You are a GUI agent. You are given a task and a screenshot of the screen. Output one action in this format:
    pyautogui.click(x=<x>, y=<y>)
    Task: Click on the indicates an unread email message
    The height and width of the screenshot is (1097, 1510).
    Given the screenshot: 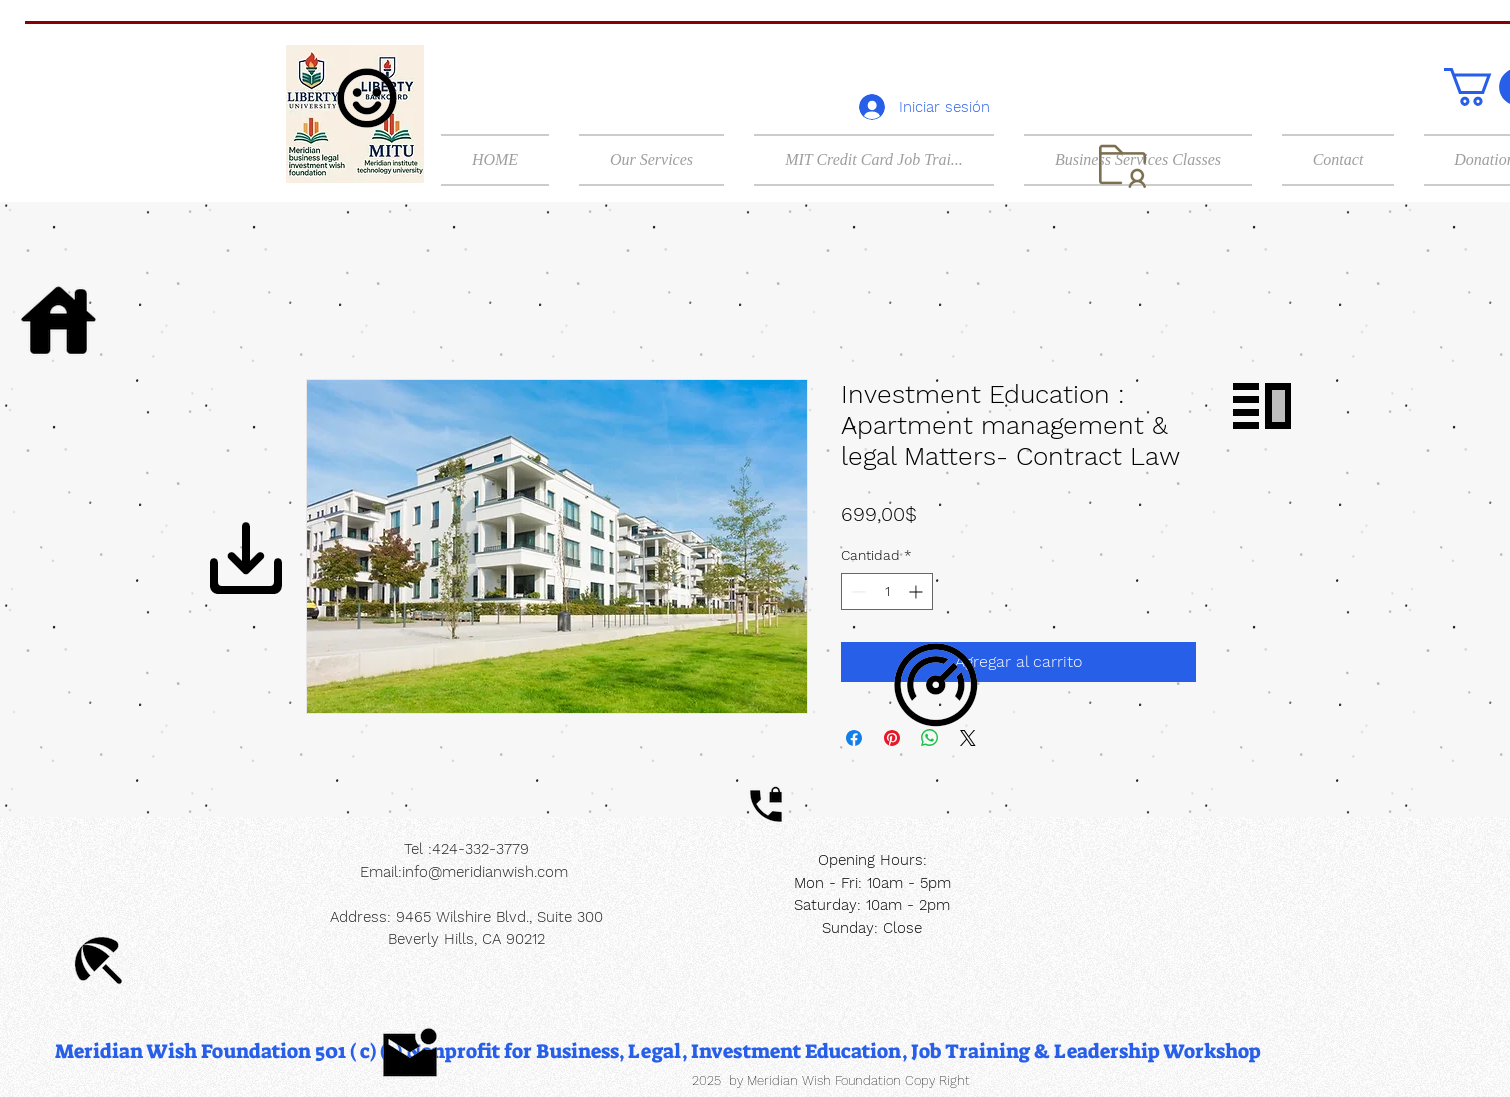 What is the action you would take?
    pyautogui.click(x=410, y=1055)
    